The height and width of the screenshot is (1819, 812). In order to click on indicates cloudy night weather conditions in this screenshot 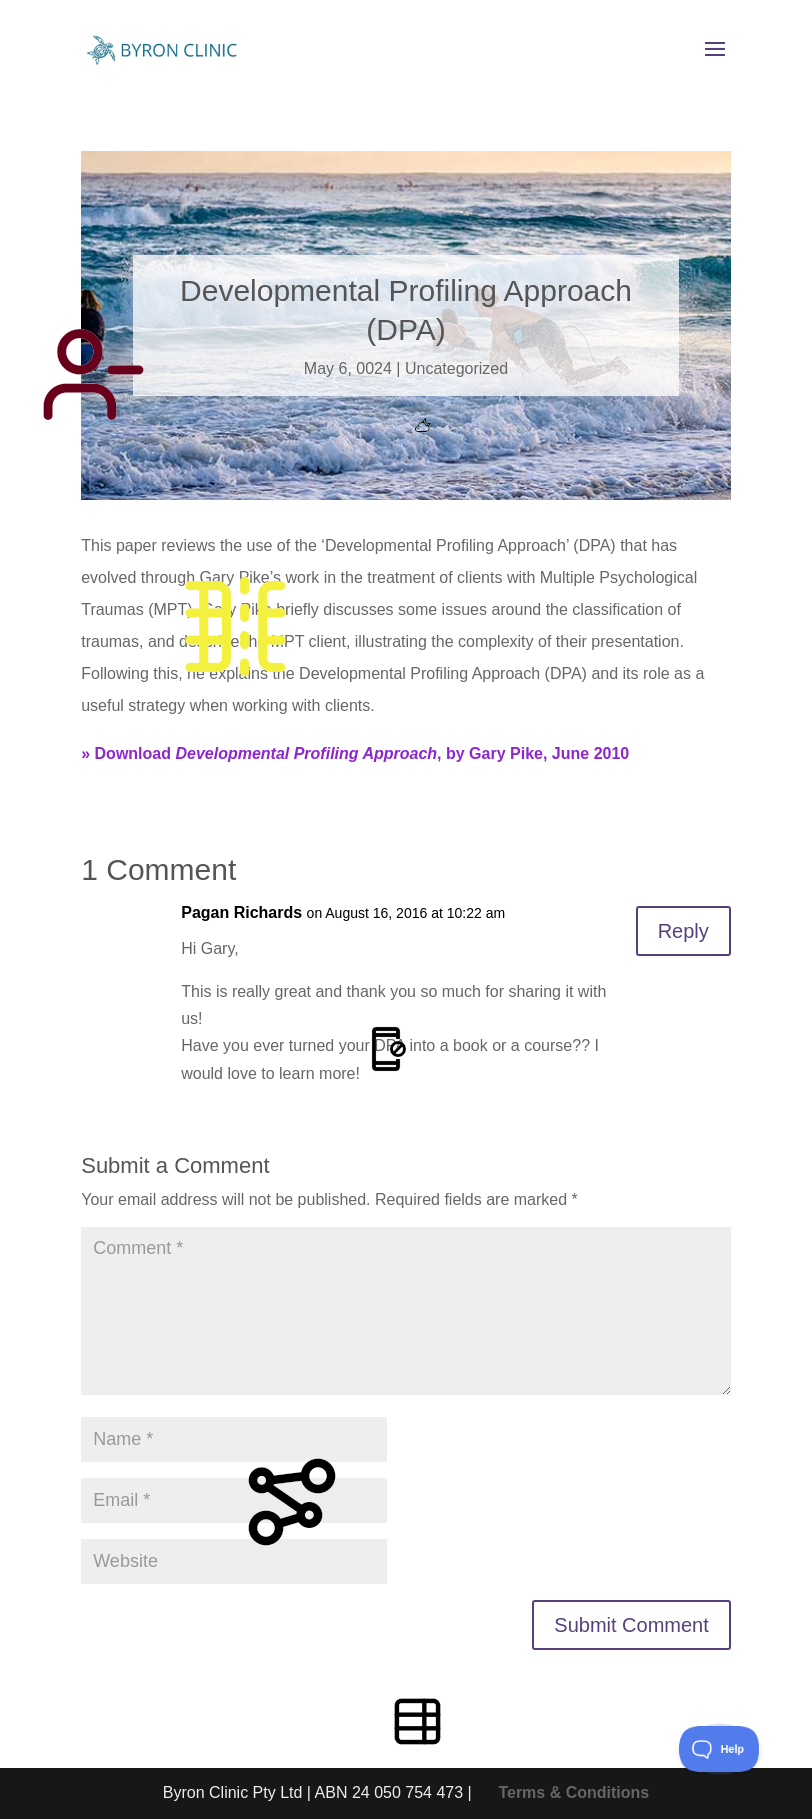, I will do `click(423, 425)`.